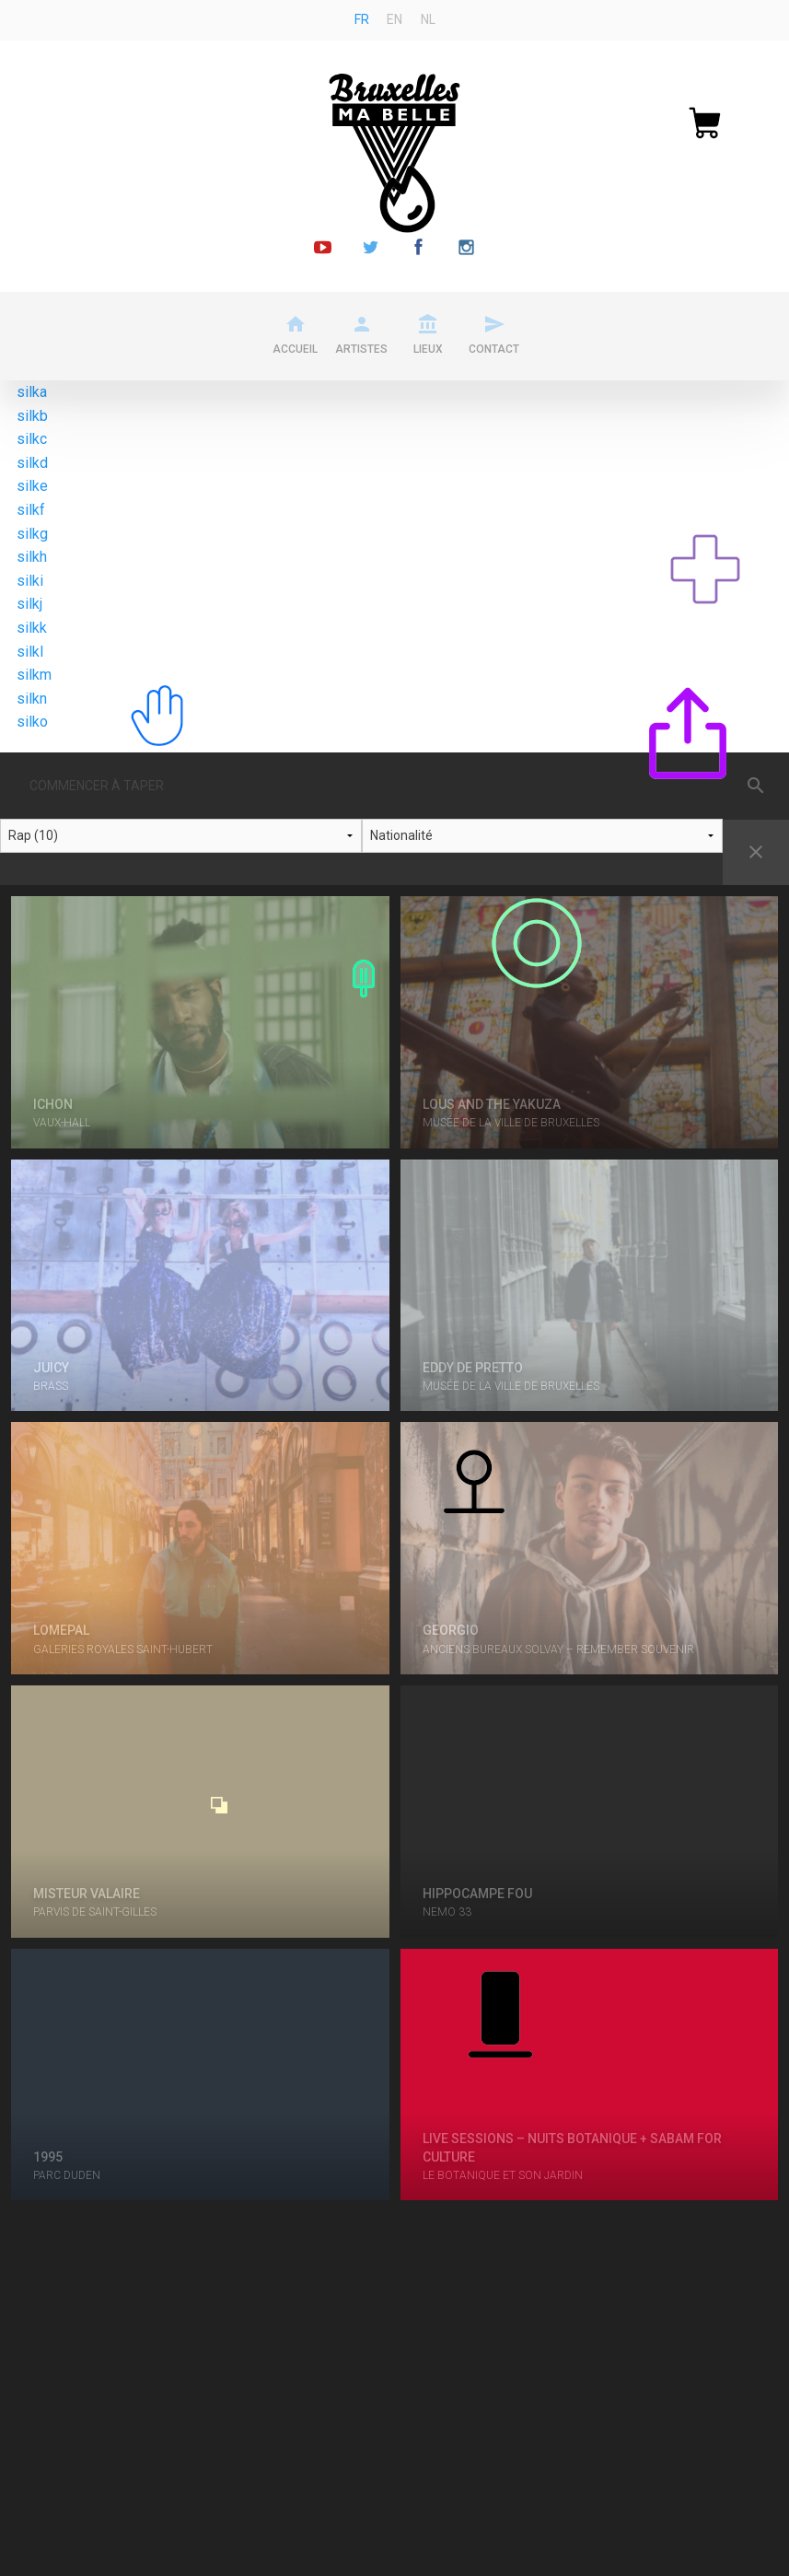 This screenshot has height=2576, width=789. I want to click on export or share content to another app, so click(688, 737).